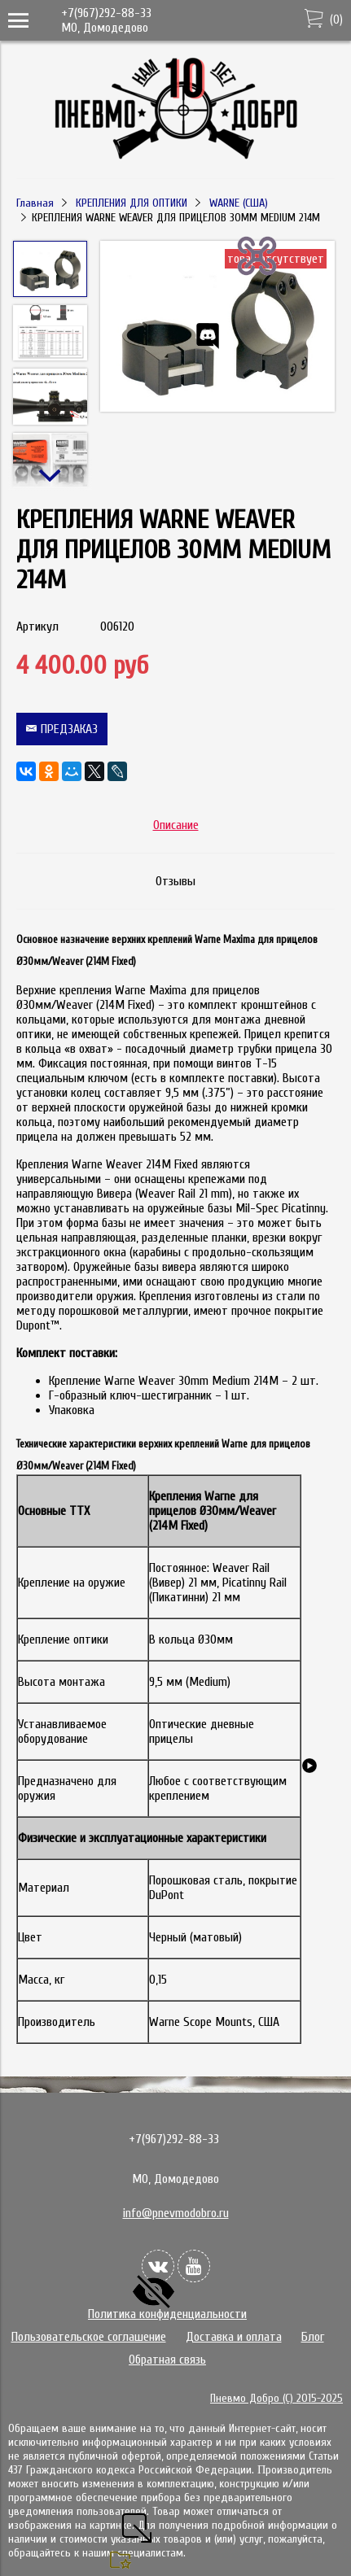  Describe the element at coordinates (309, 1766) in the screenshot. I see `play media content` at that location.